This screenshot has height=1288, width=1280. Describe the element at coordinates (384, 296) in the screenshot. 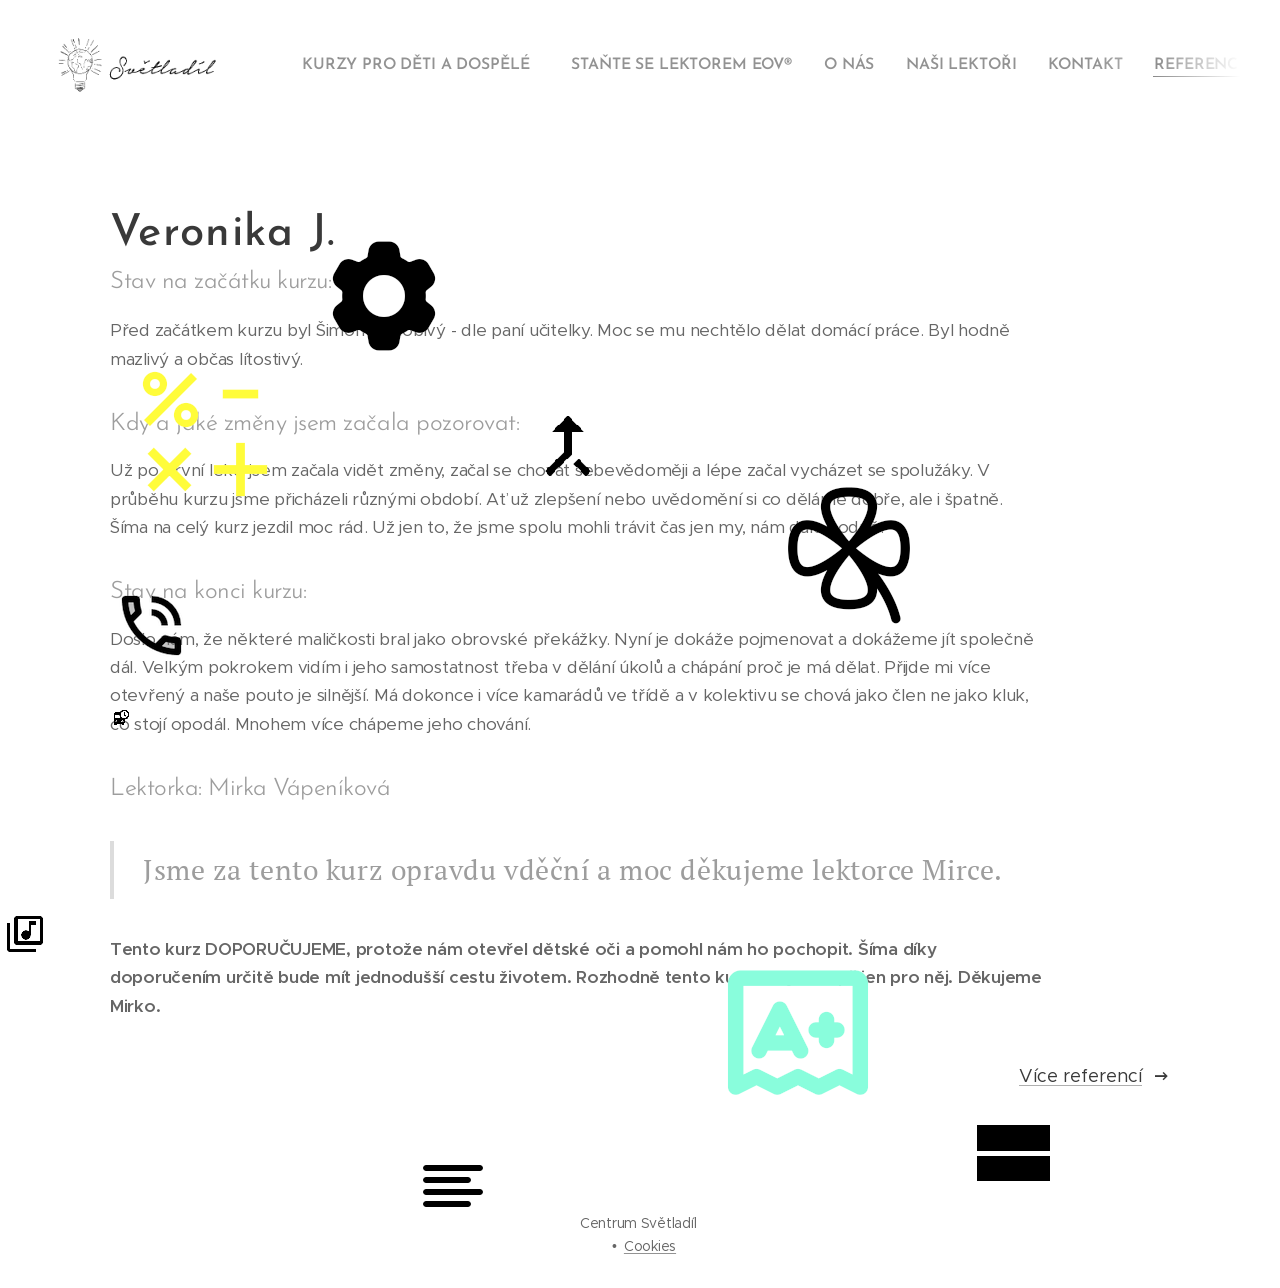

I see `access settings or preferences` at that location.